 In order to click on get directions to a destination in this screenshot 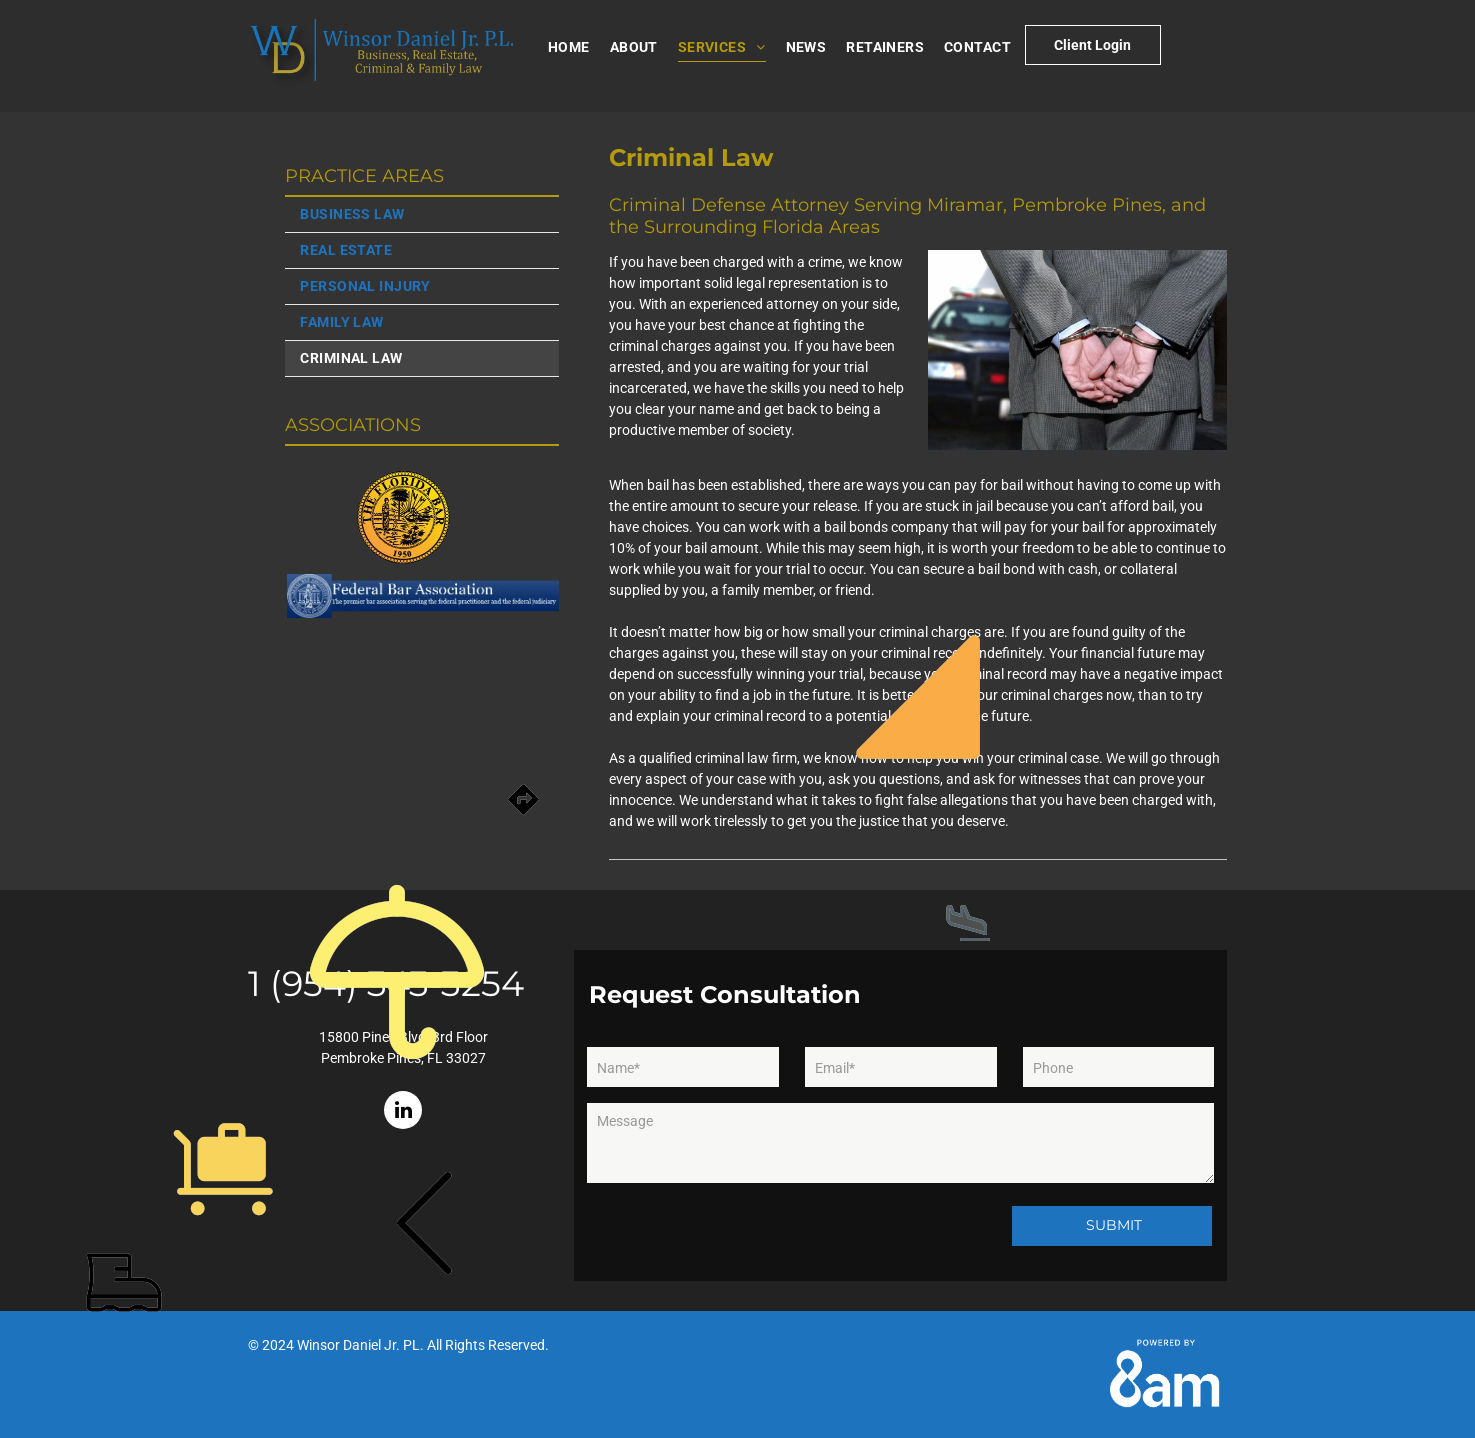, I will do `click(523, 799)`.